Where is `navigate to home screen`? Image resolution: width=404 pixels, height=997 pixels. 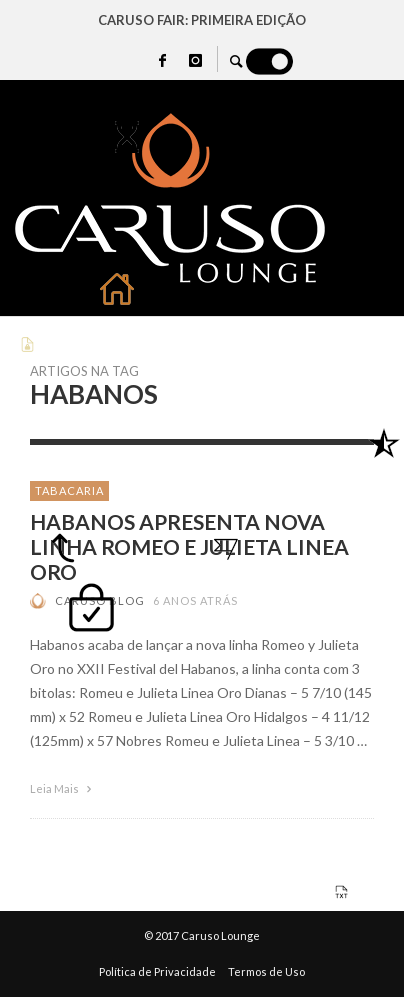 navigate to home screen is located at coordinates (117, 289).